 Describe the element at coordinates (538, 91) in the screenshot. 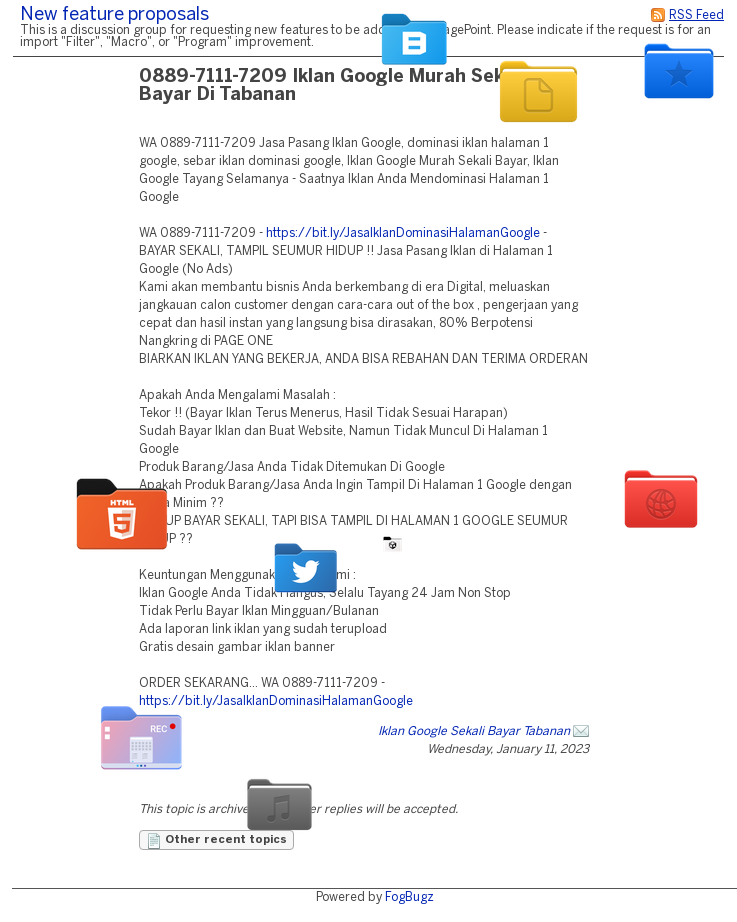

I see `open your documents folder` at that location.